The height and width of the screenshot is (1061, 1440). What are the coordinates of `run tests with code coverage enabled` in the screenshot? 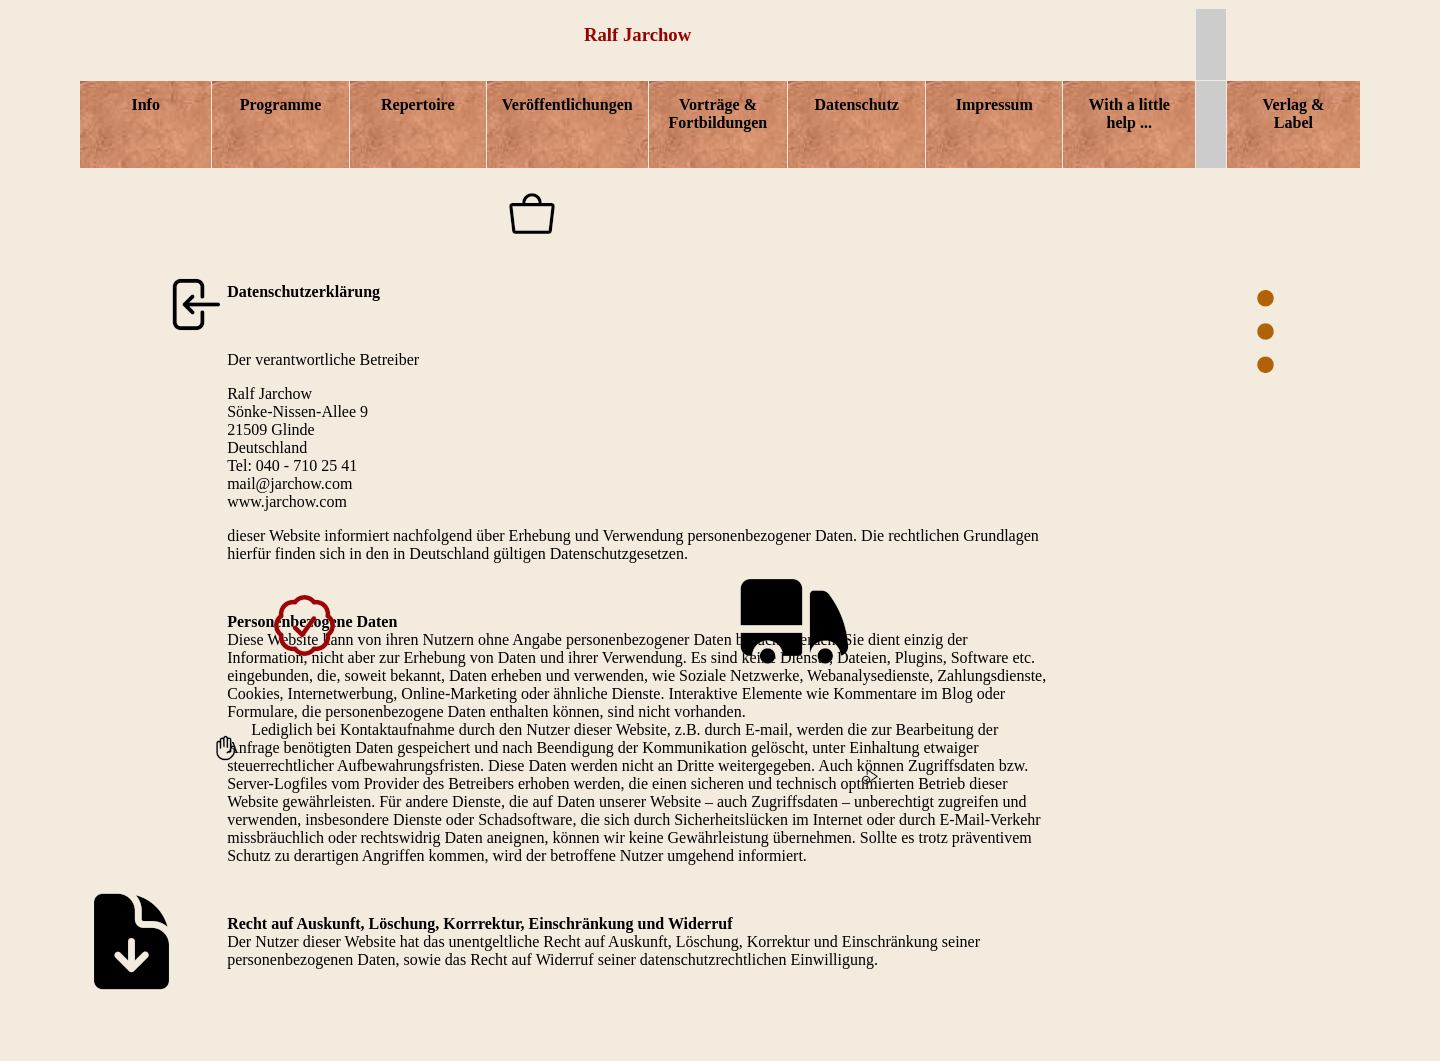 It's located at (870, 776).